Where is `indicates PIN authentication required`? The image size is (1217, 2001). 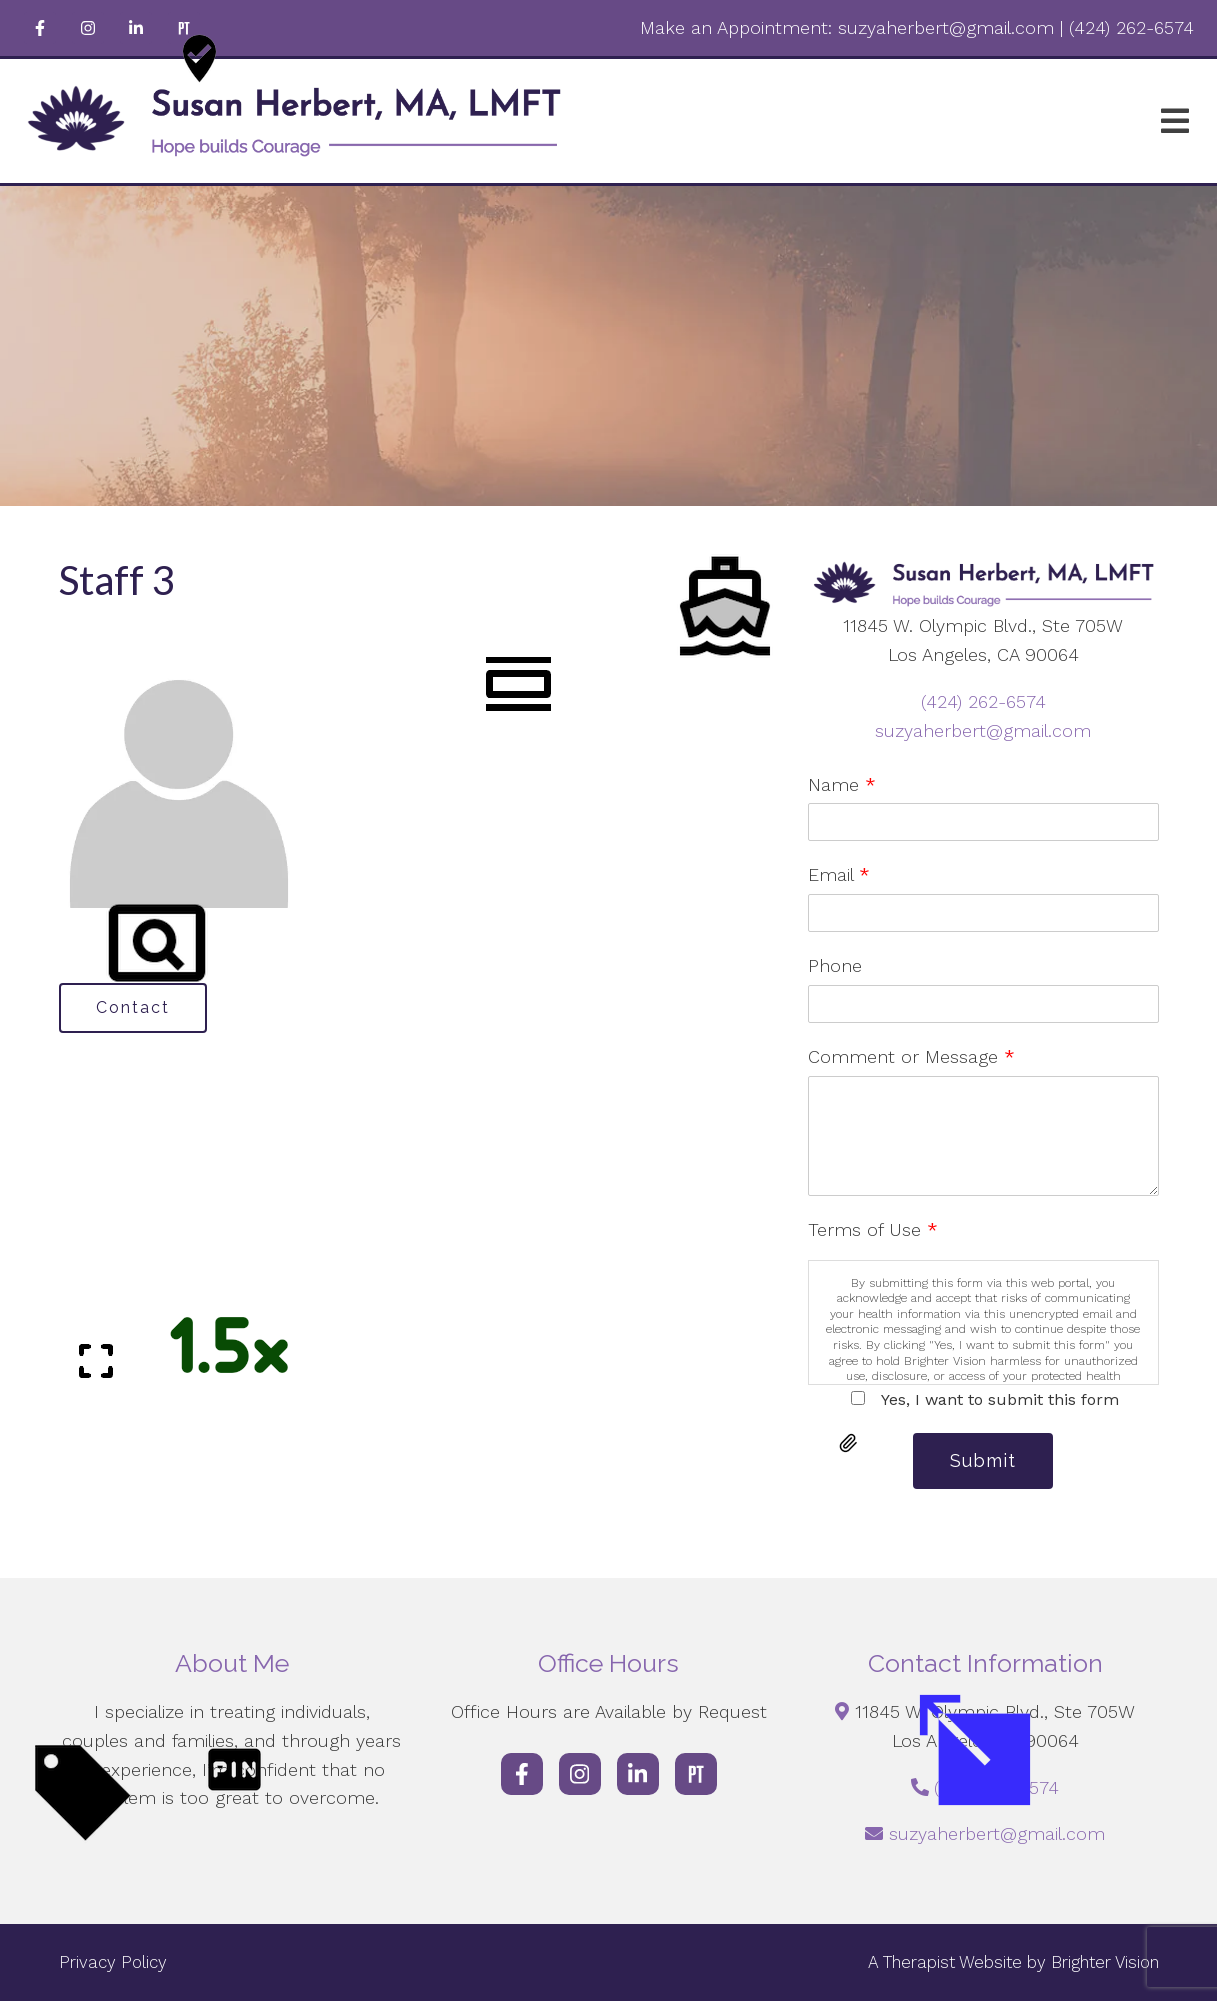
indicates PIN authentication required is located at coordinates (234, 1769).